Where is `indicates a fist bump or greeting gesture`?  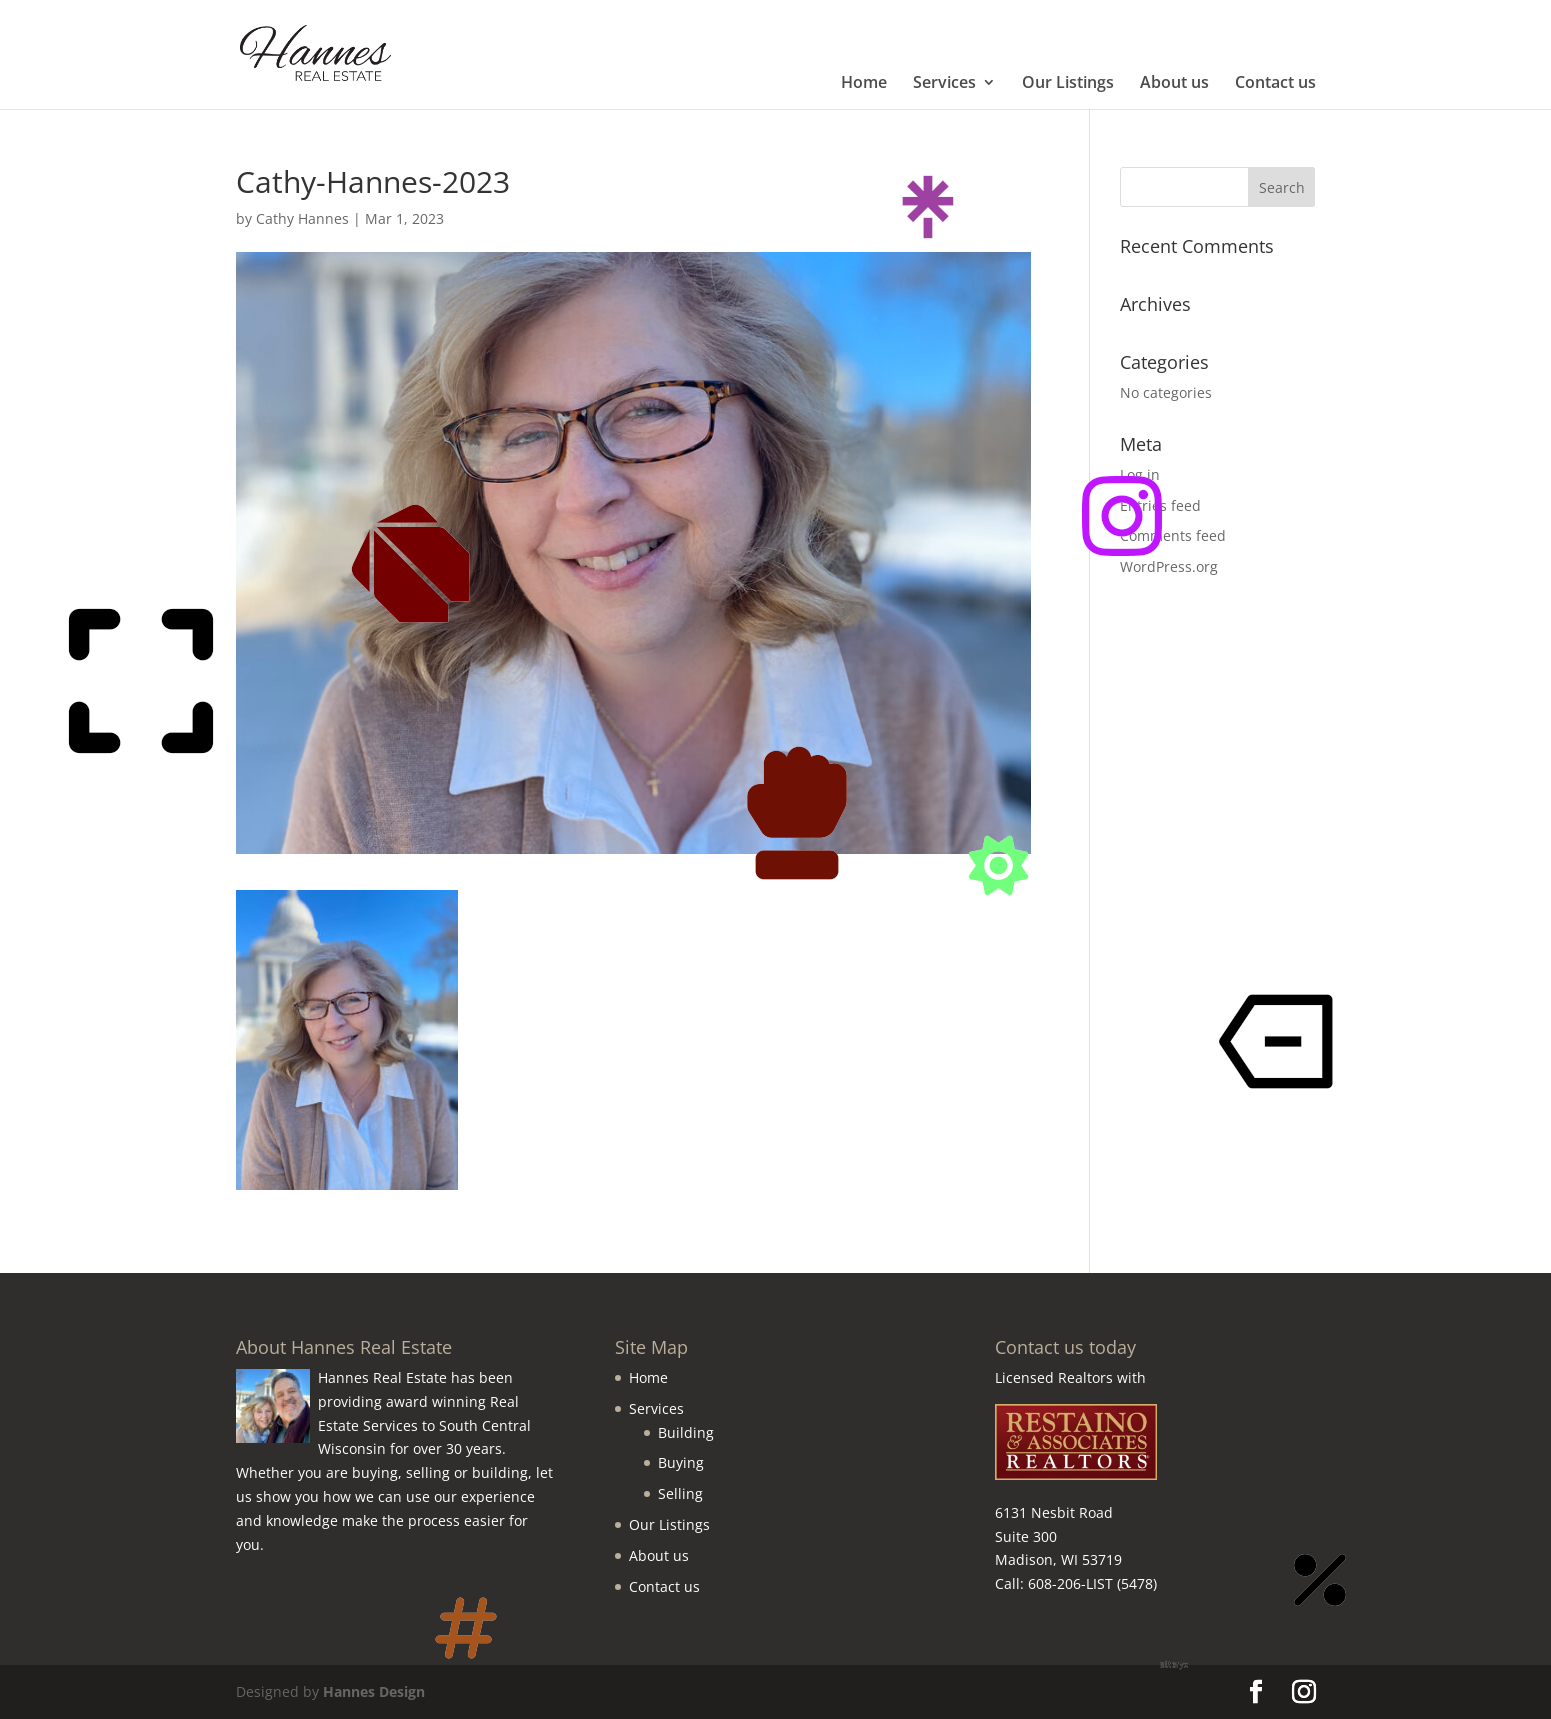
indicates a fist bump or greeting gesture is located at coordinates (797, 813).